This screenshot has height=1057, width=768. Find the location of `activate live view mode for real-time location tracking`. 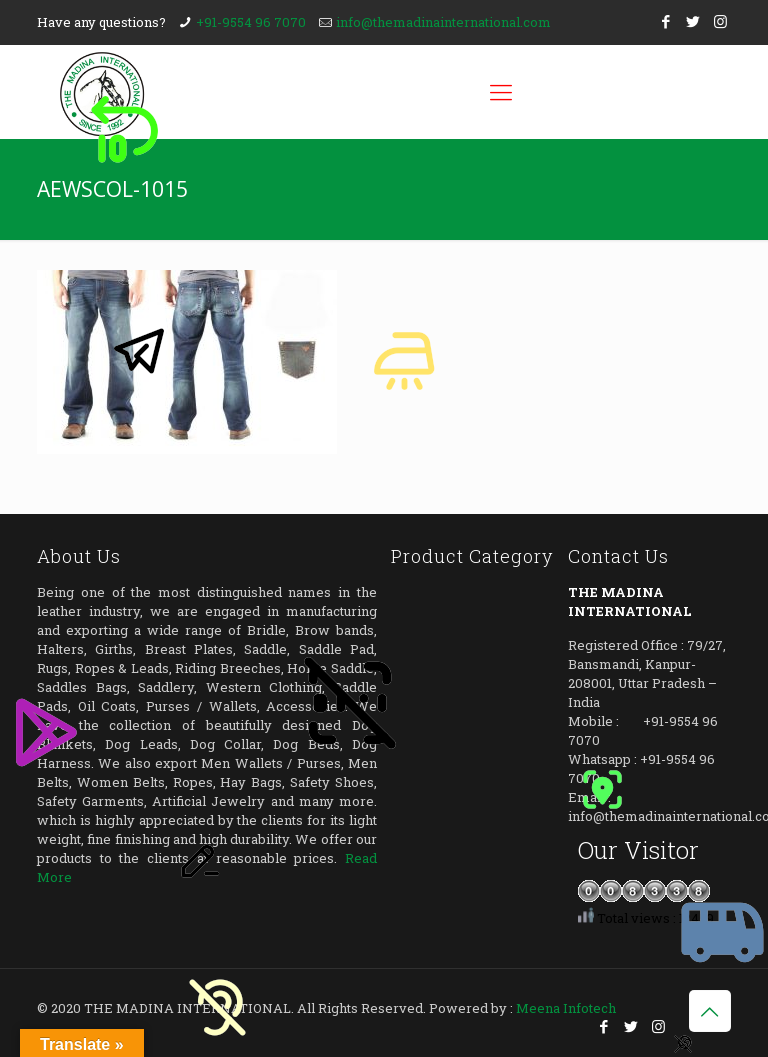

activate live view mode for real-time location tracking is located at coordinates (602, 789).